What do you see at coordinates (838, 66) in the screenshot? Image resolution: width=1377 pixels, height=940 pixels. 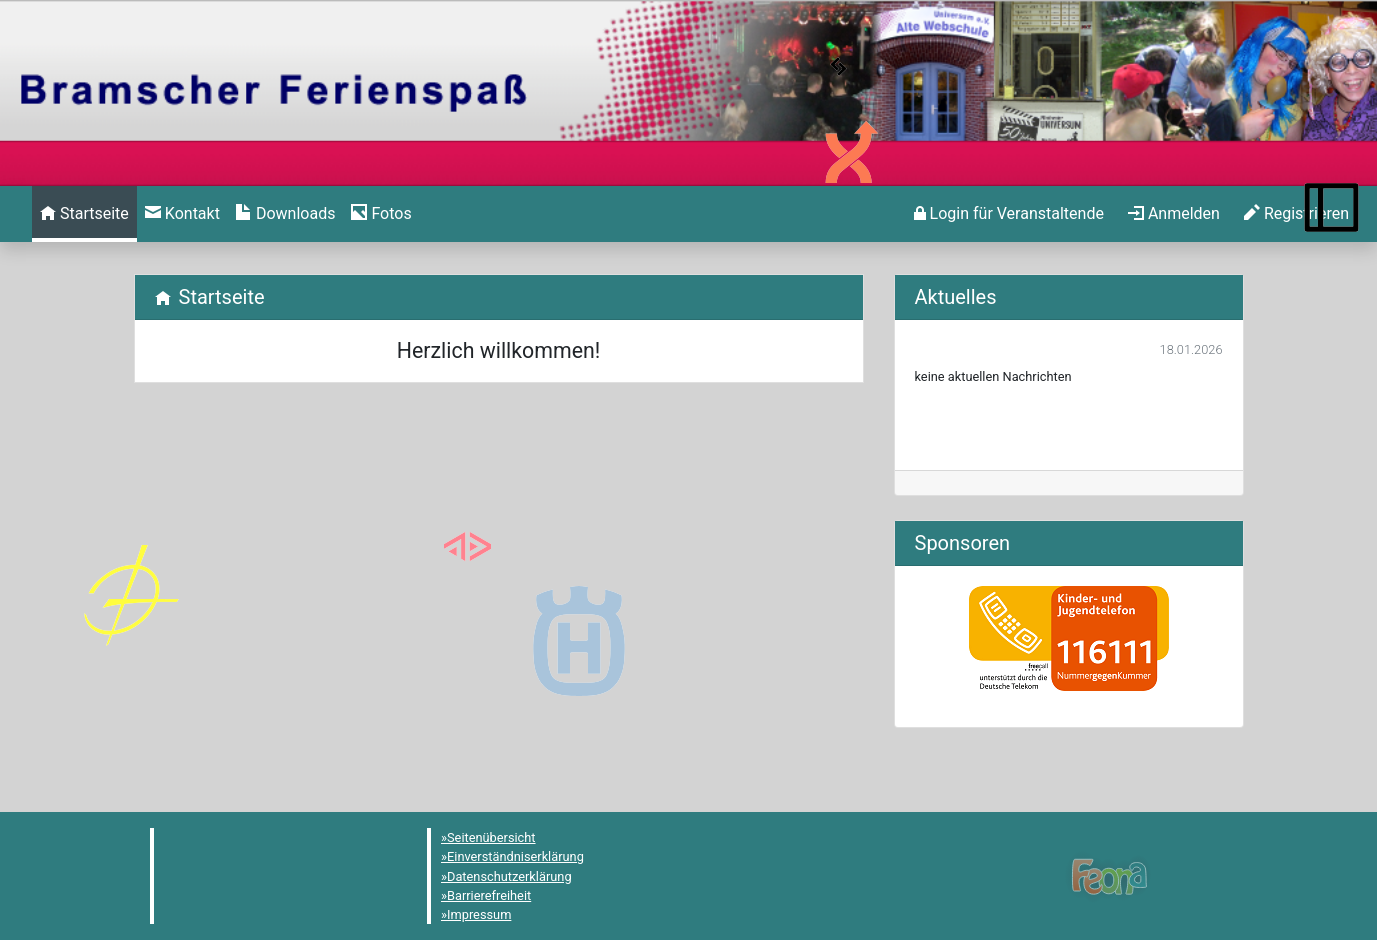 I see `visit sitepoint website or resources` at bounding box center [838, 66].